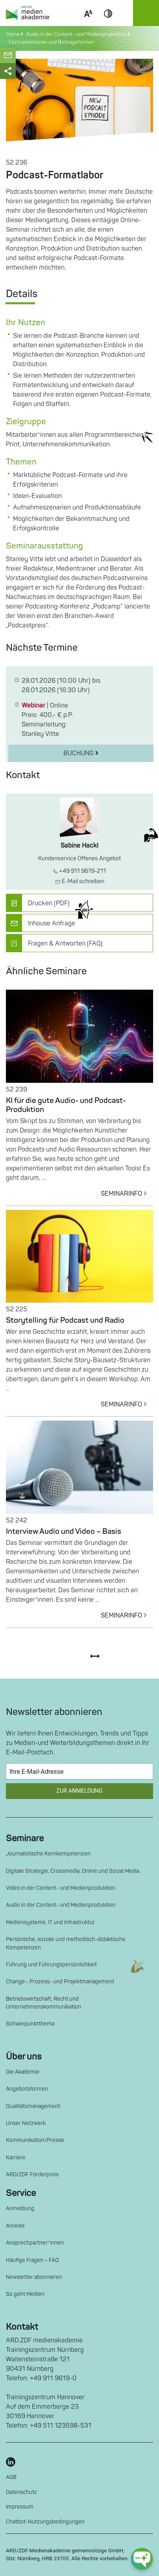 The height and width of the screenshot is (2576, 159). What do you see at coordinates (22, 1496) in the screenshot?
I see `browse asian cuisine or noodle dishes` at bounding box center [22, 1496].